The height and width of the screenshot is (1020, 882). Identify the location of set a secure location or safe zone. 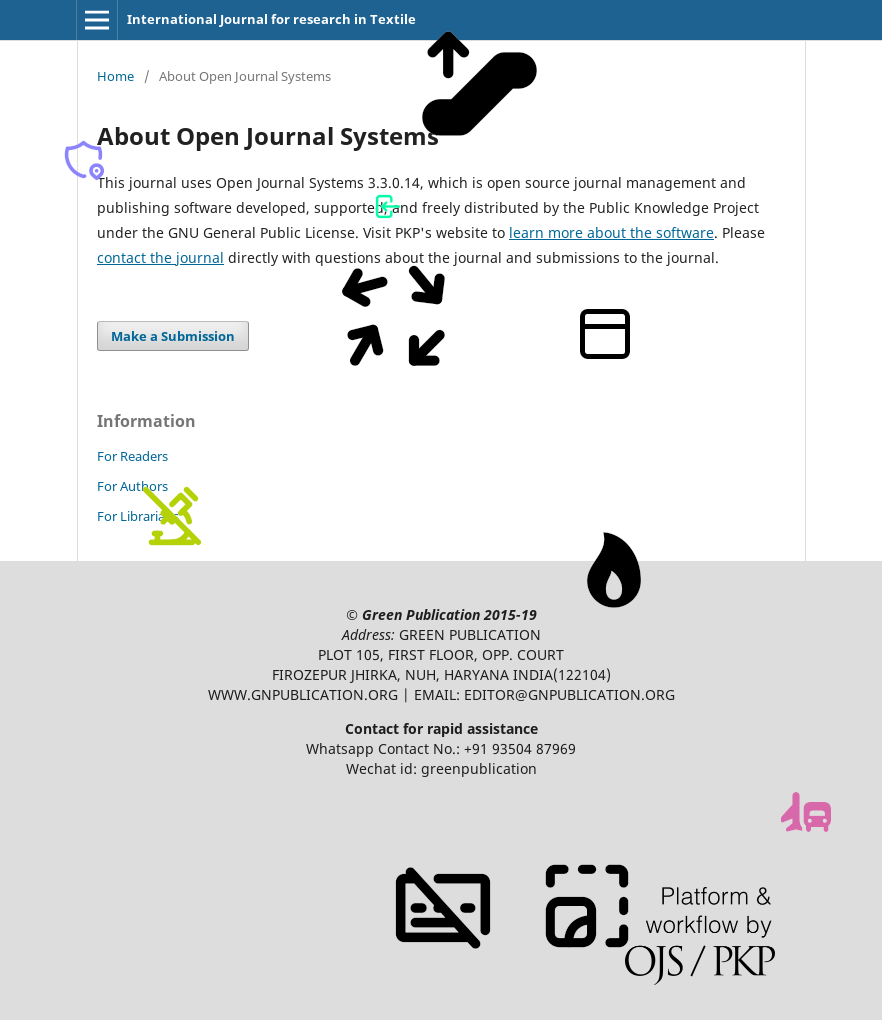
(83, 159).